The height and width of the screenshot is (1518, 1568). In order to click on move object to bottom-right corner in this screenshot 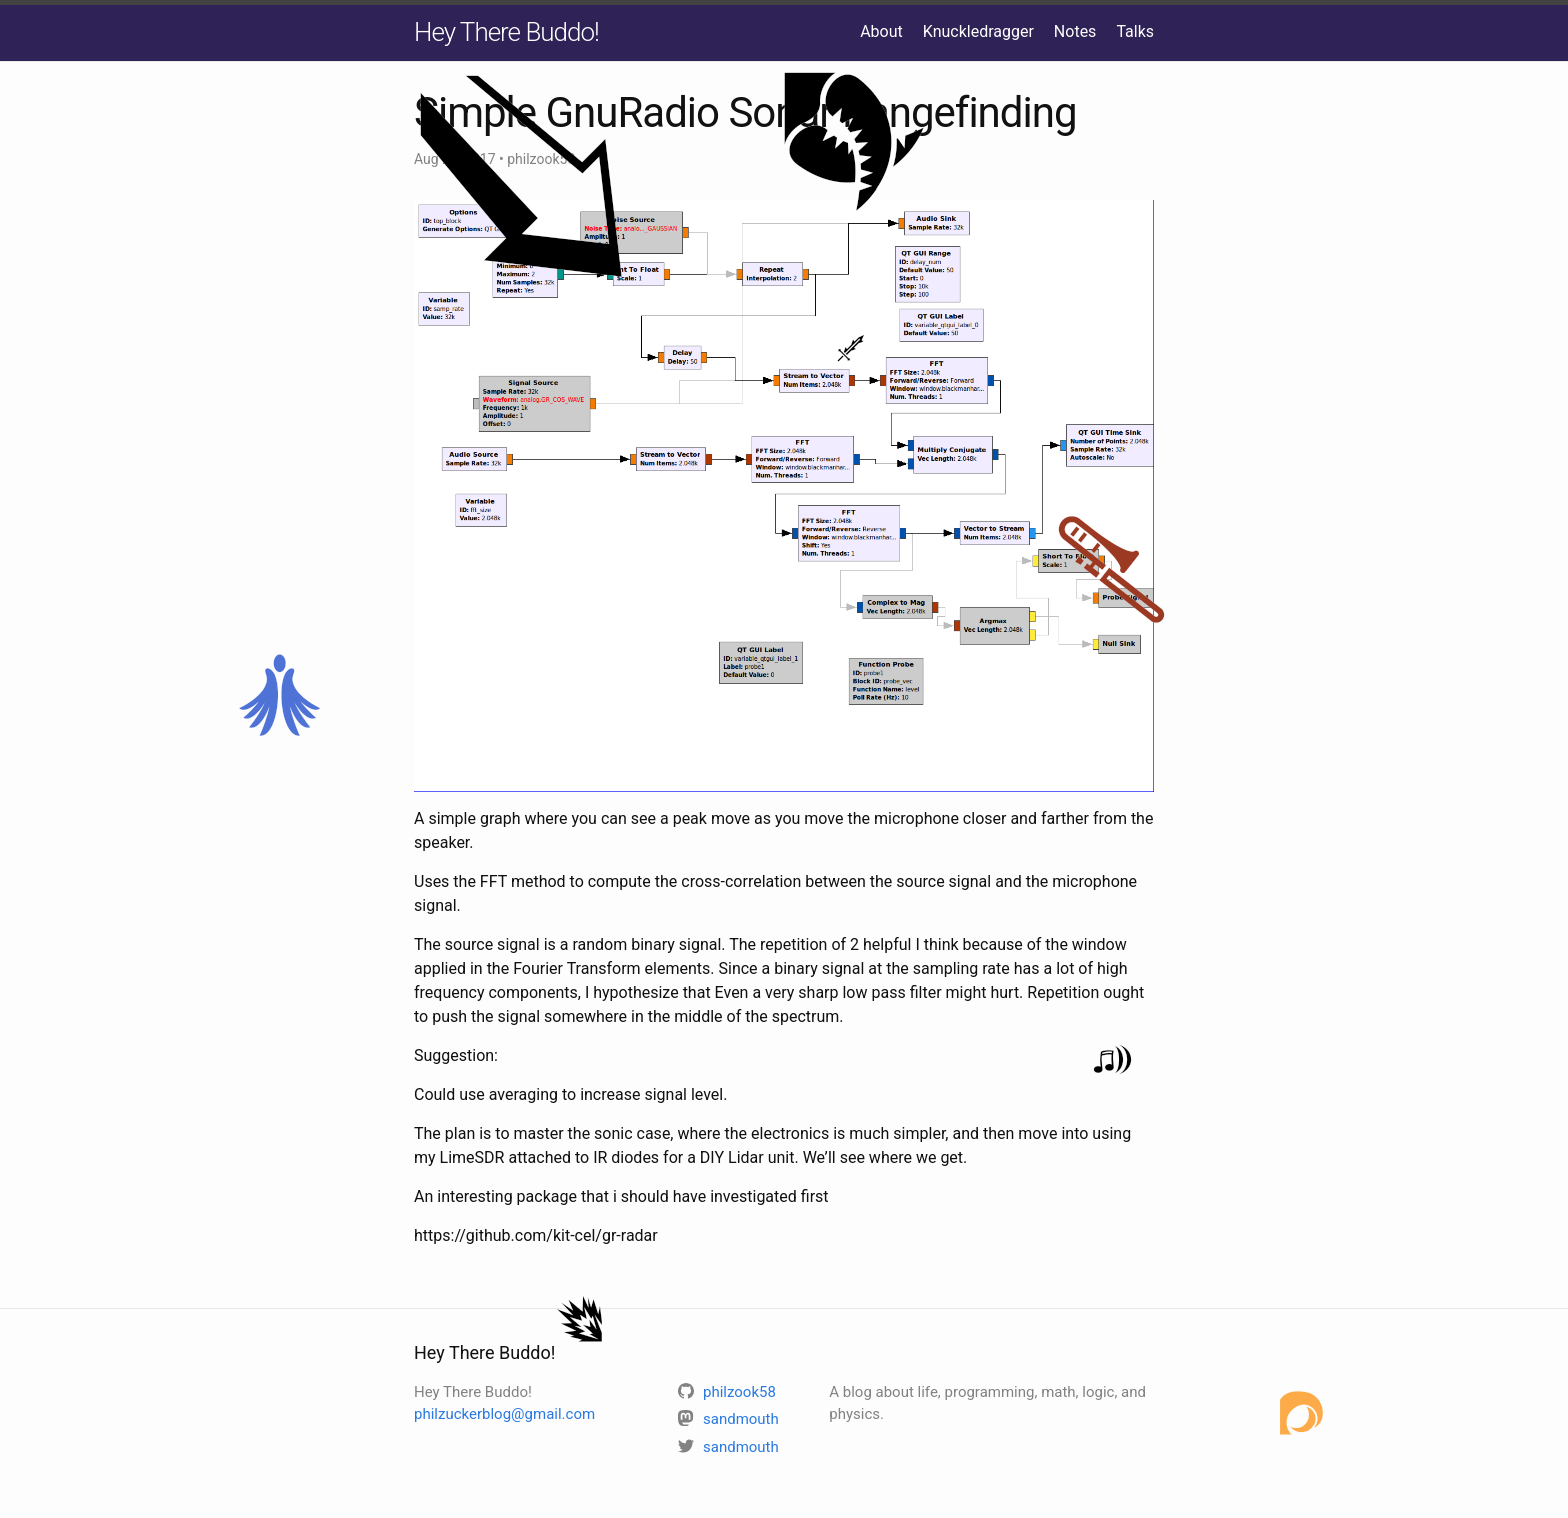, I will do `click(521, 177)`.